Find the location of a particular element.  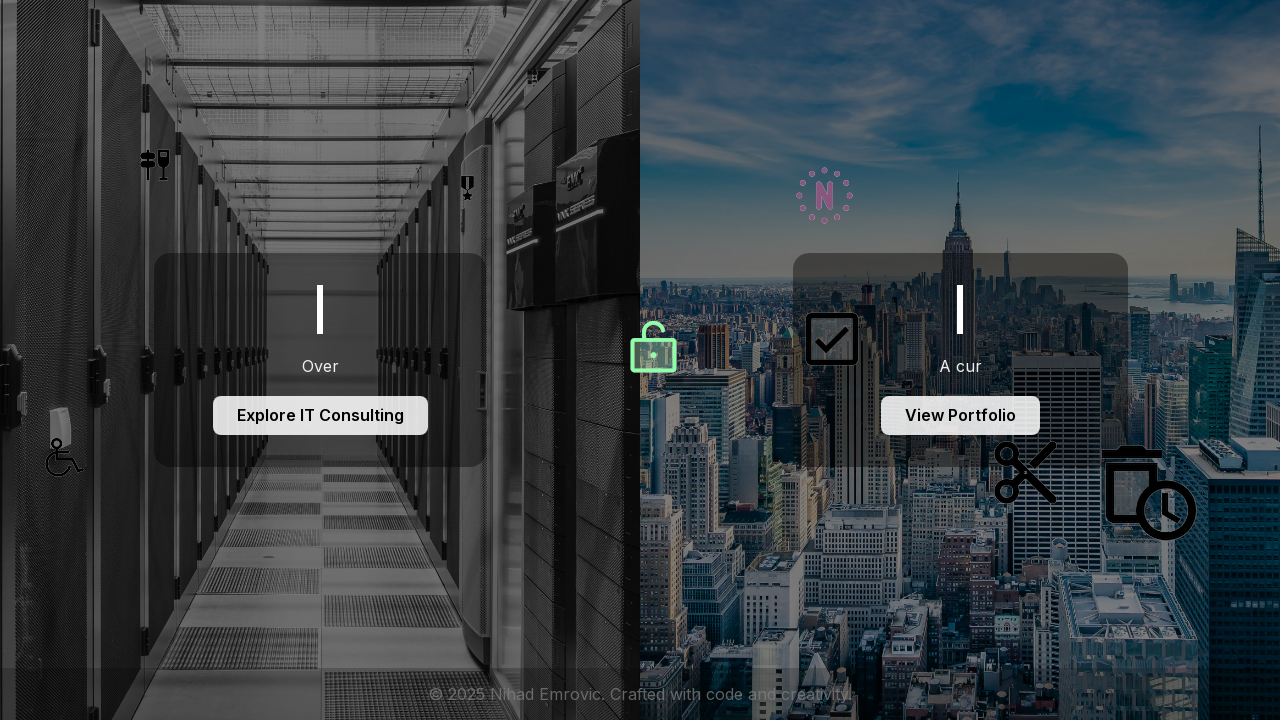

browse tapas or small plates menu is located at coordinates (155, 165).